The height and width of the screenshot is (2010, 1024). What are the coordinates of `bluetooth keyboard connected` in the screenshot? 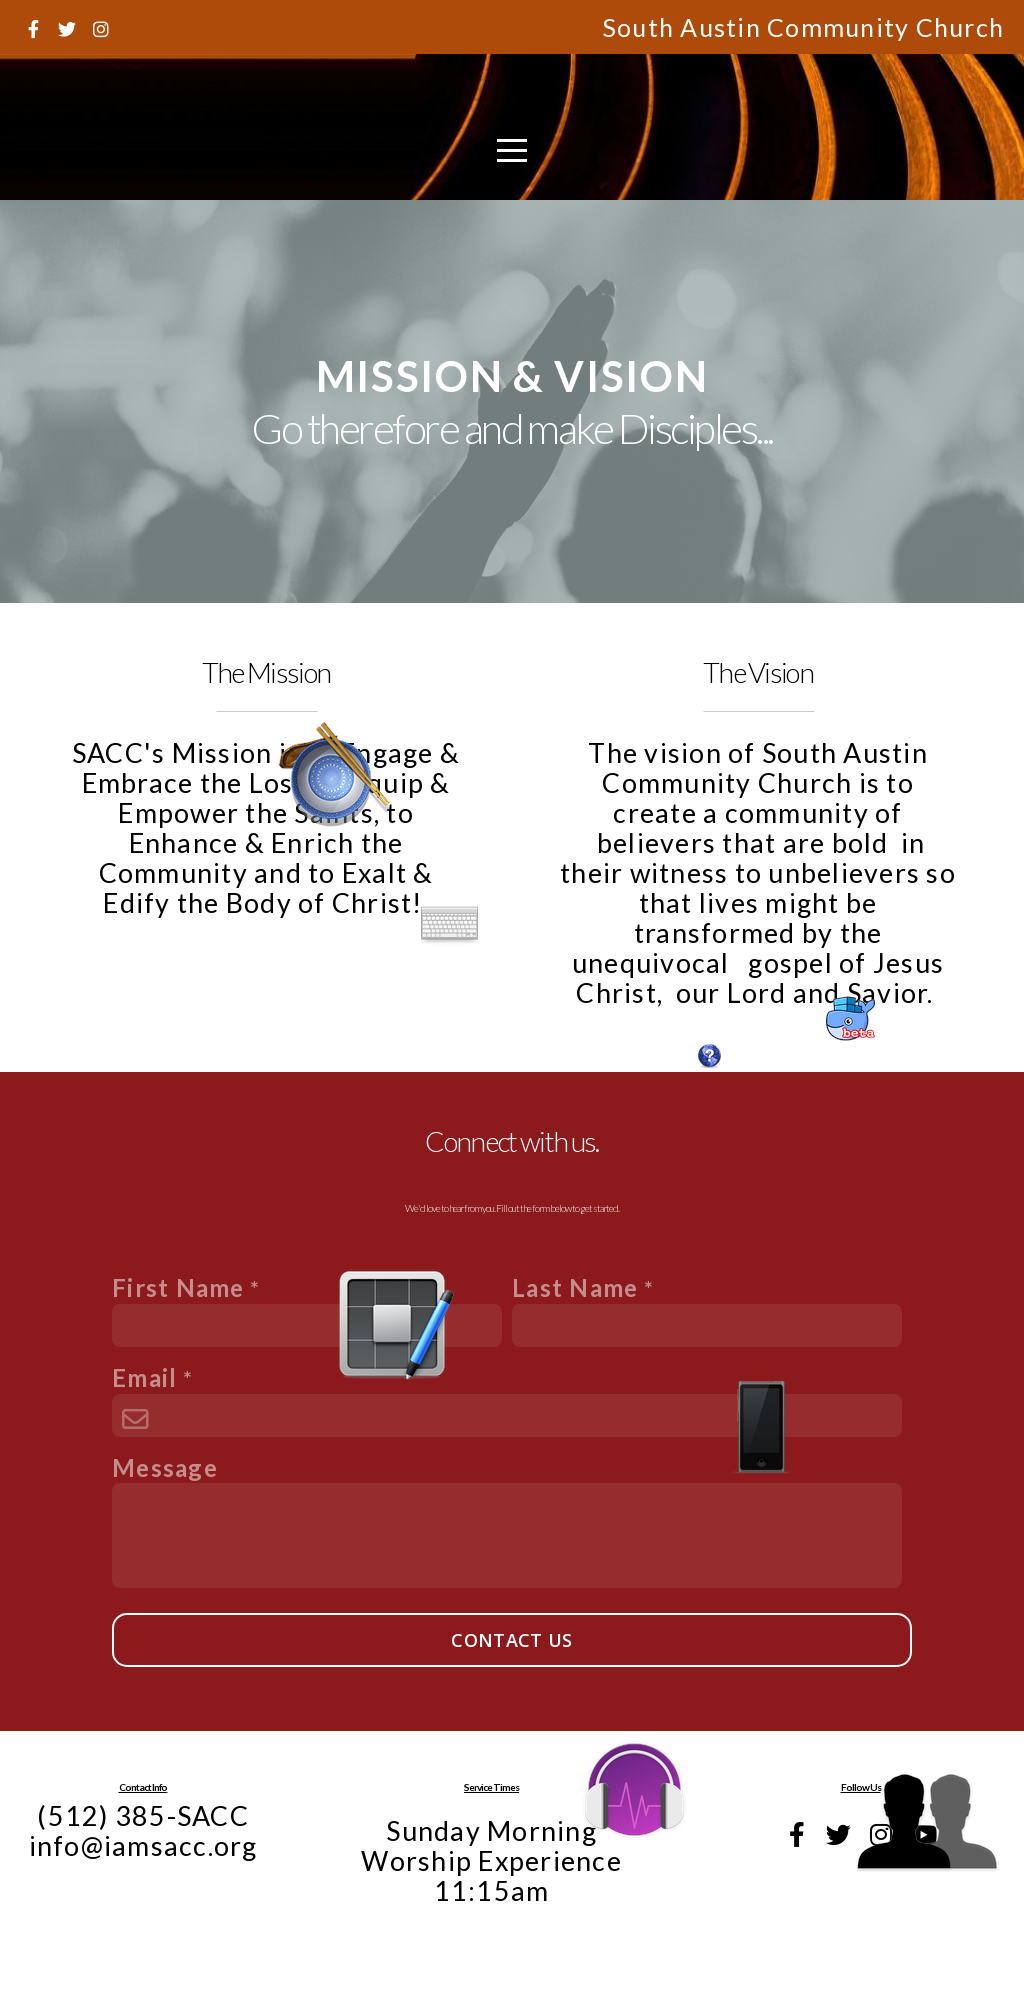 It's located at (449, 916).